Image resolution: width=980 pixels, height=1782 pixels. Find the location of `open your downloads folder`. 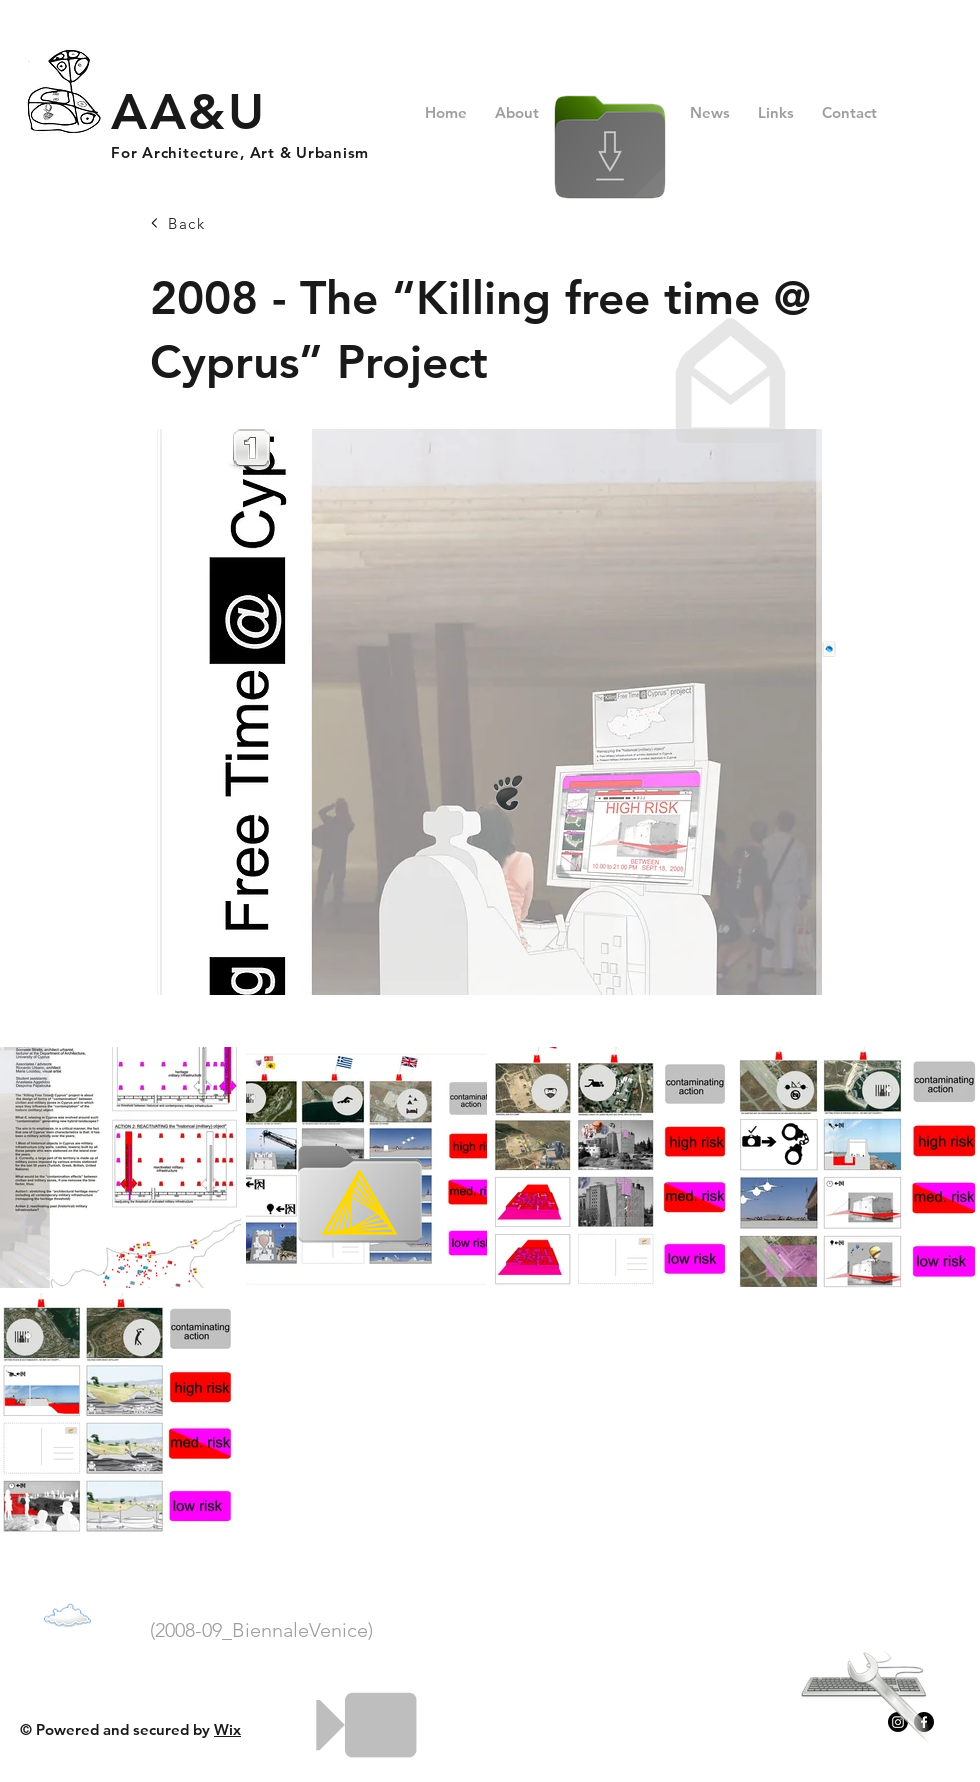

open your downloads folder is located at coordinates (610, 147).